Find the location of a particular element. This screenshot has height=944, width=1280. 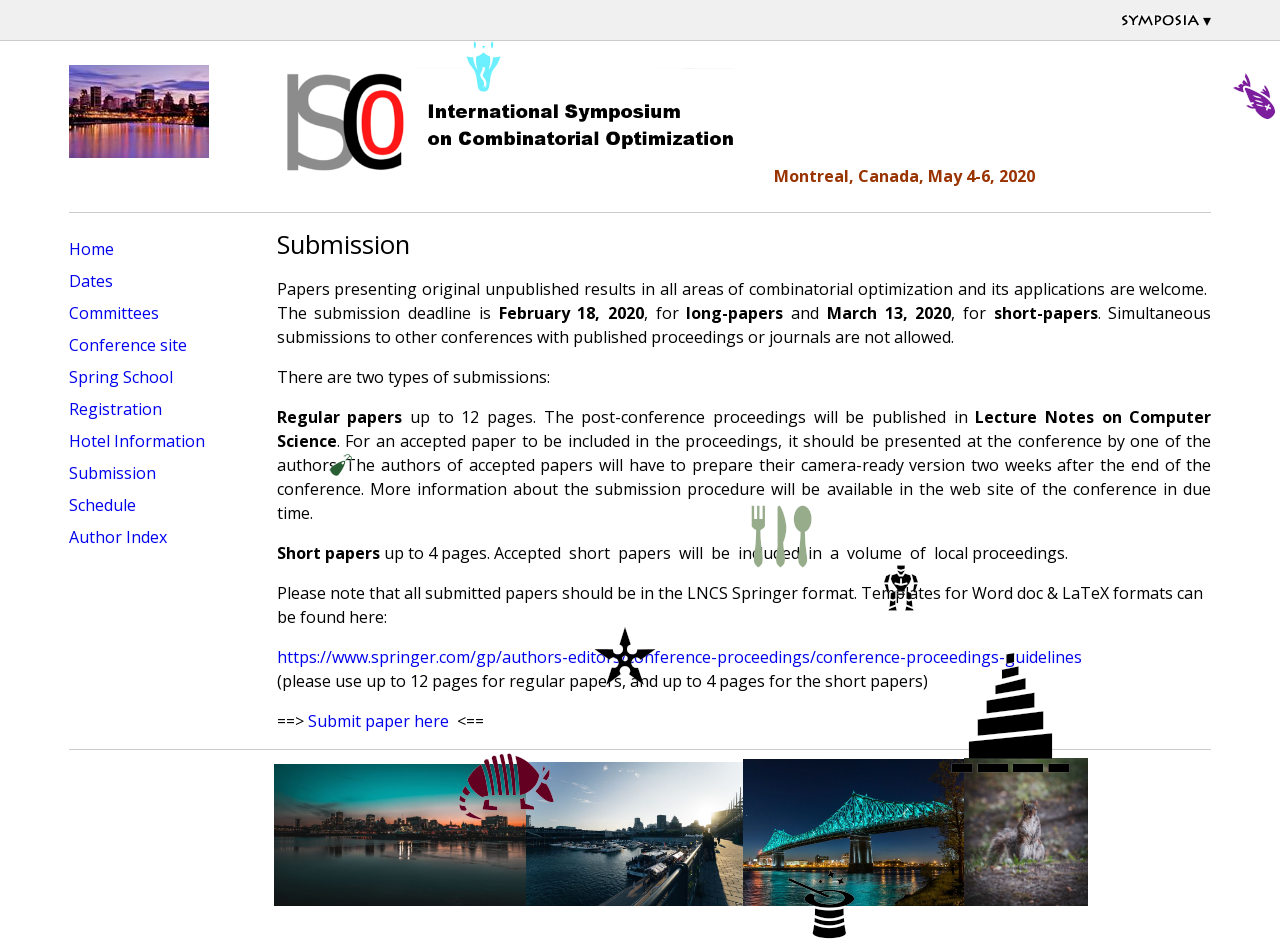

indicates a food item or meal in a cooking game is located at coordinates (1254, 96).